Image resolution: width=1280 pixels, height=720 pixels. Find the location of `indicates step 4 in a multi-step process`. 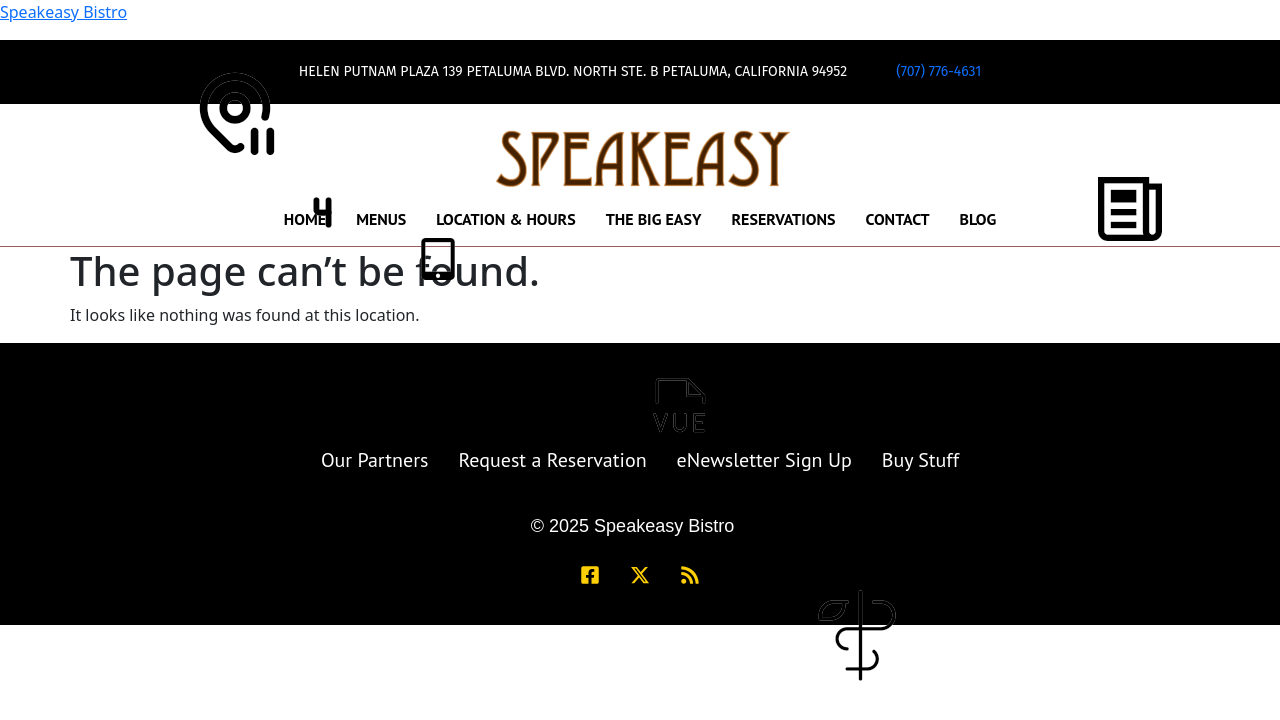

indicates step 4 in a multi-step process is located at coordinates (322, 212).